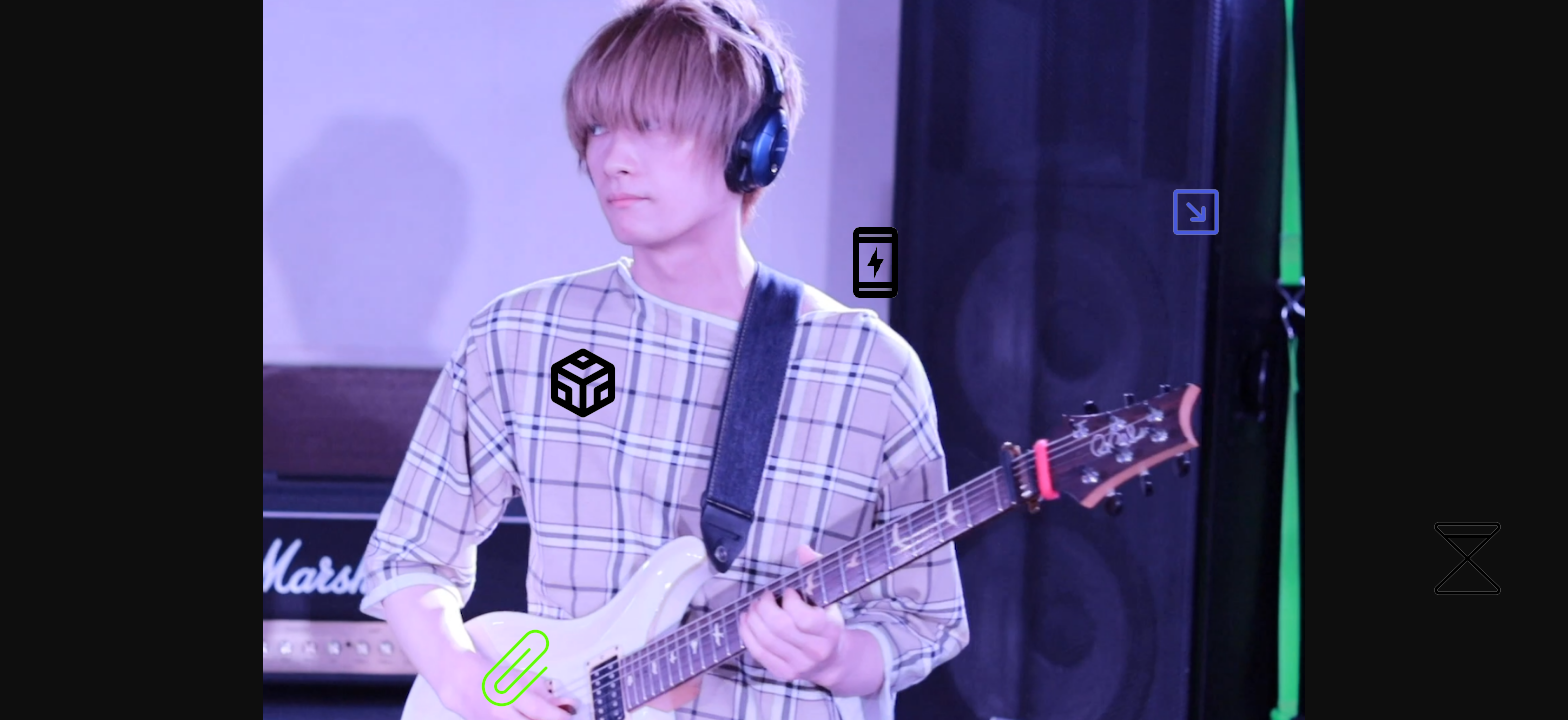 The width and height of the screenshot is (1568, 720). Describe the element at coordinates (1196, 212) in the screenshot. I see `navigate to the next item diagonally` at that location.